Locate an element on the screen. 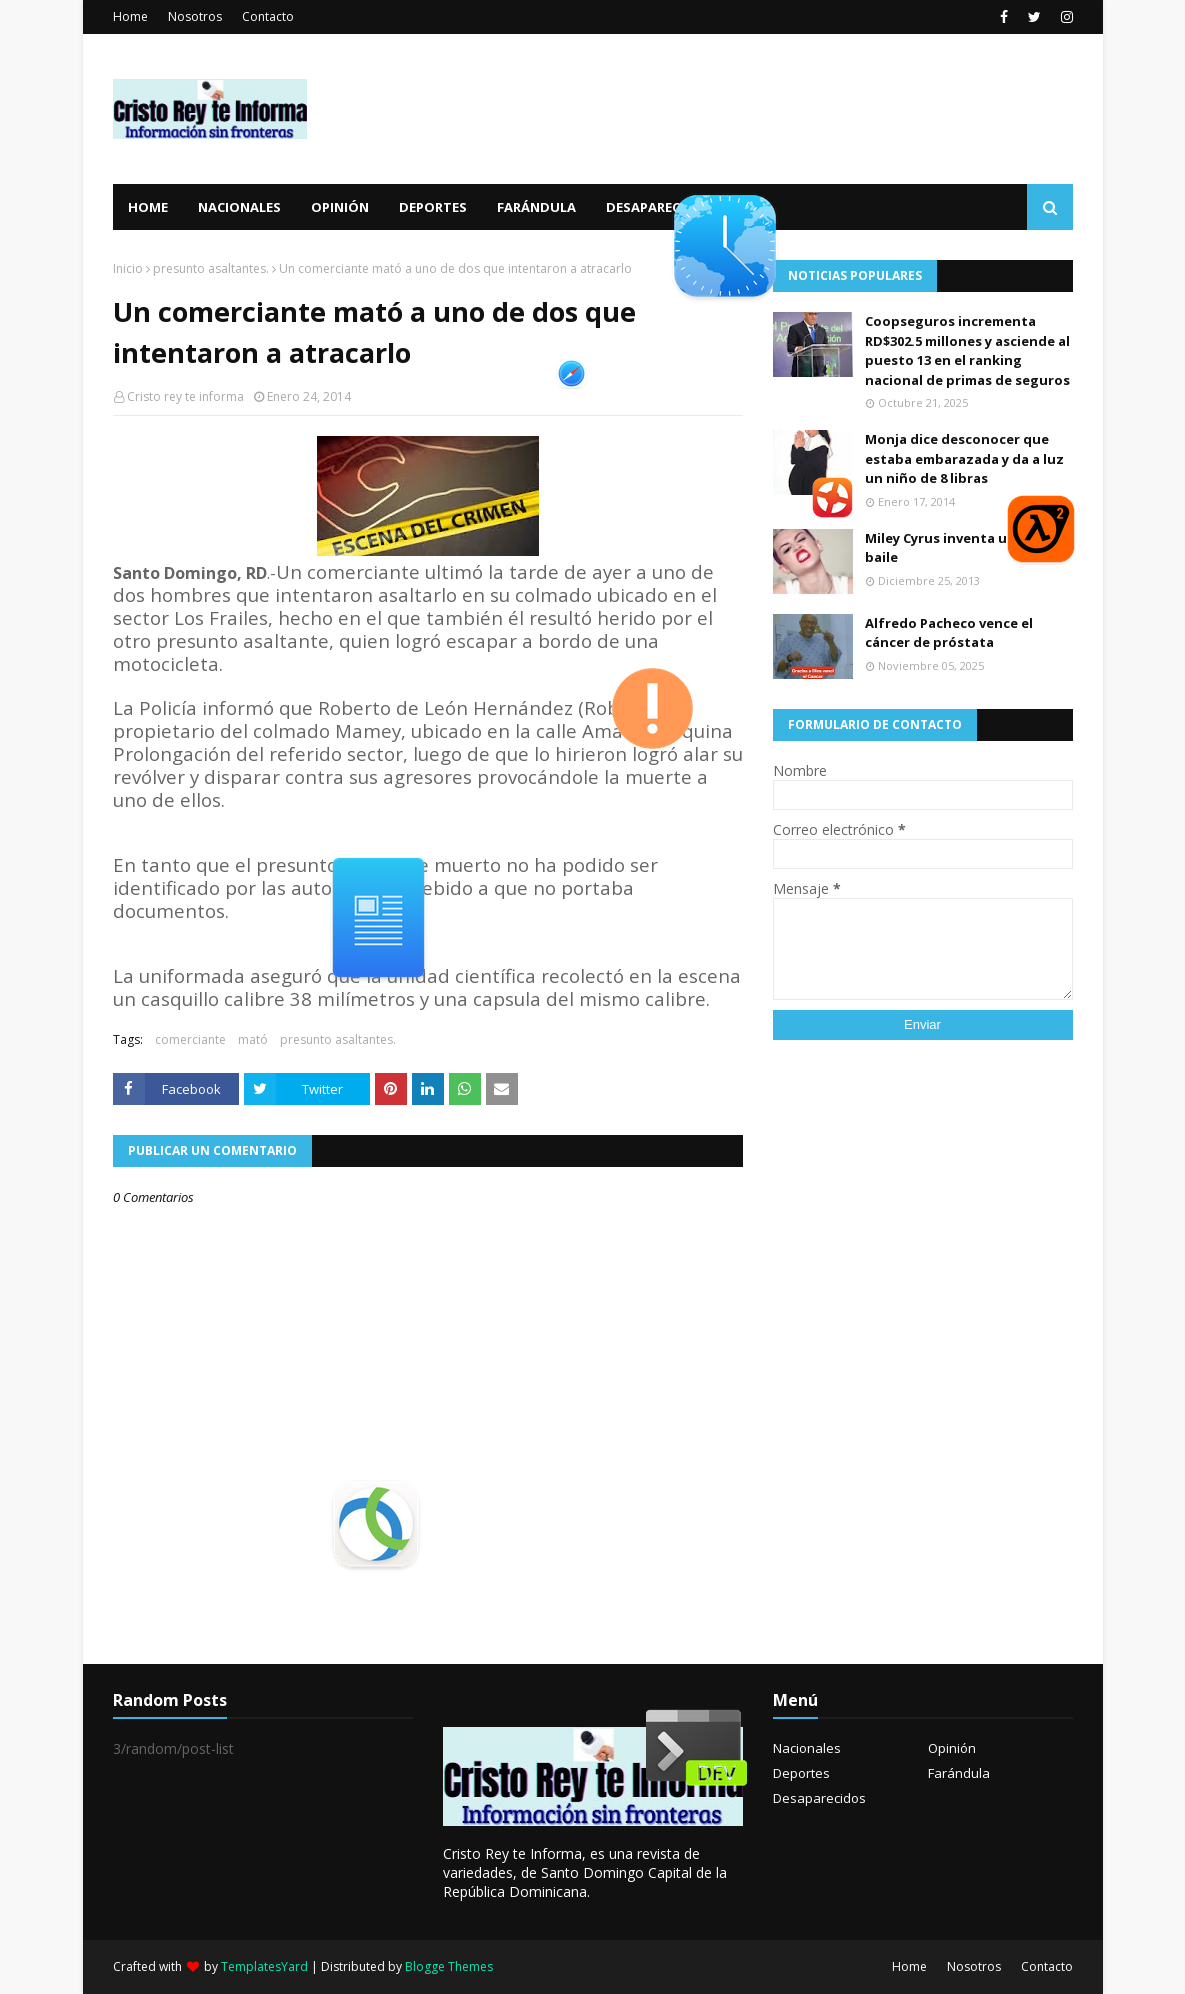 The height and width of the screenshot is (1994, 1185). launch half-life 2 game is located at coordinates (1041, 529).